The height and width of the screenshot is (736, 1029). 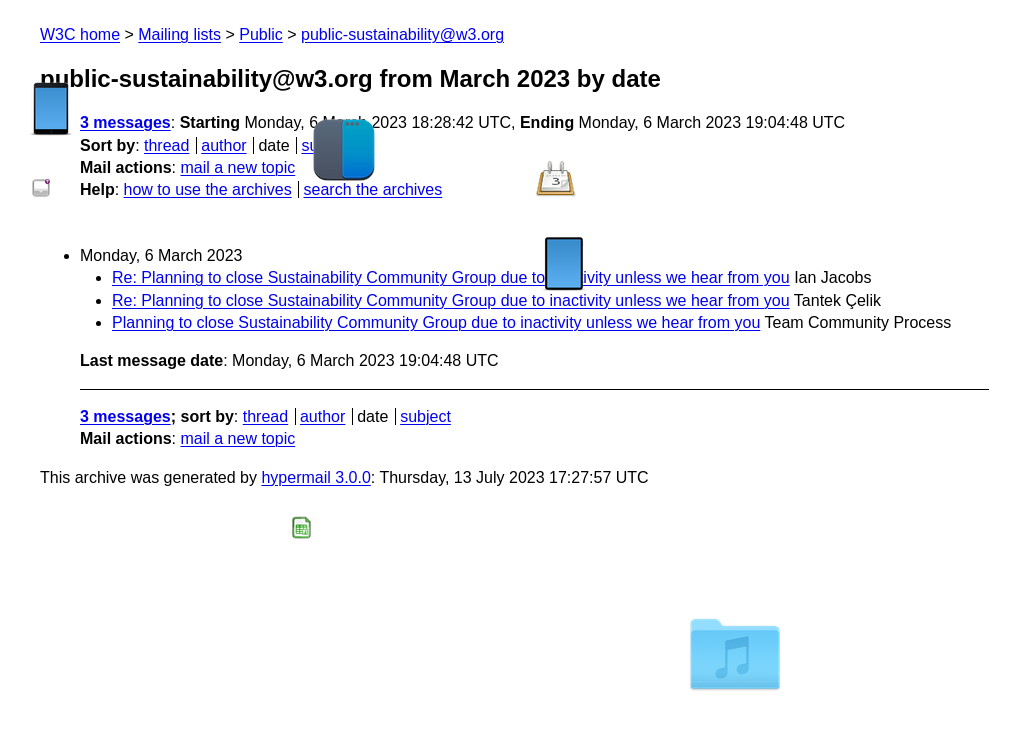 I want to click on open calendar application, so click(x=555, y=180).